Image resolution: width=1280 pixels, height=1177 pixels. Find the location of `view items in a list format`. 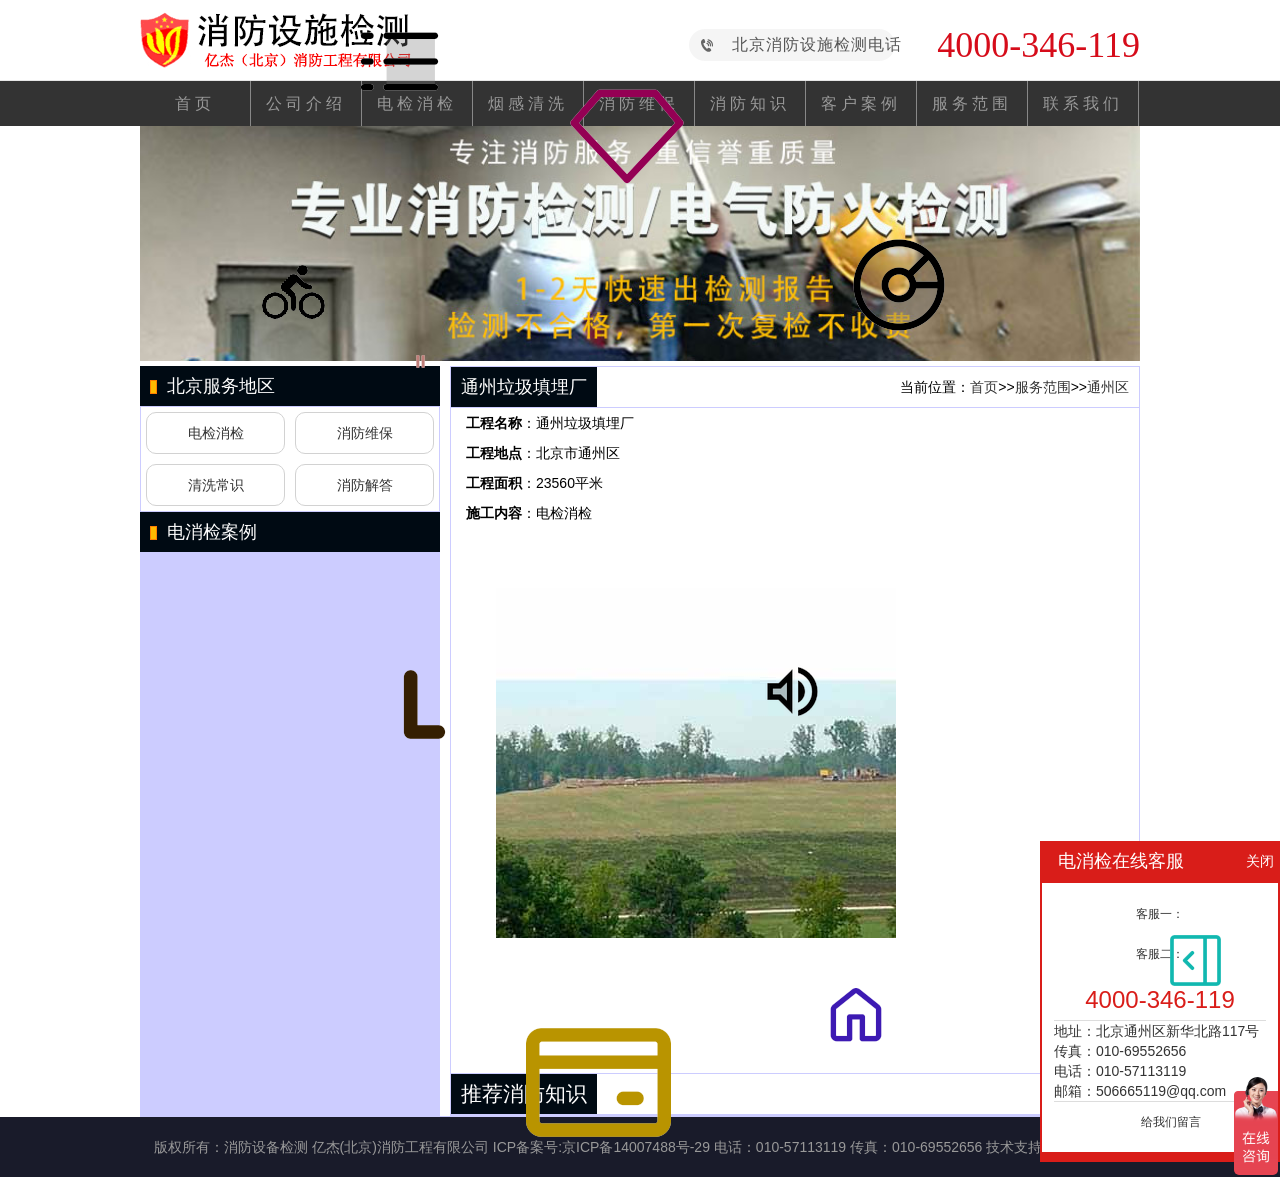

view items in a list format is located at coordinates (399, 61).